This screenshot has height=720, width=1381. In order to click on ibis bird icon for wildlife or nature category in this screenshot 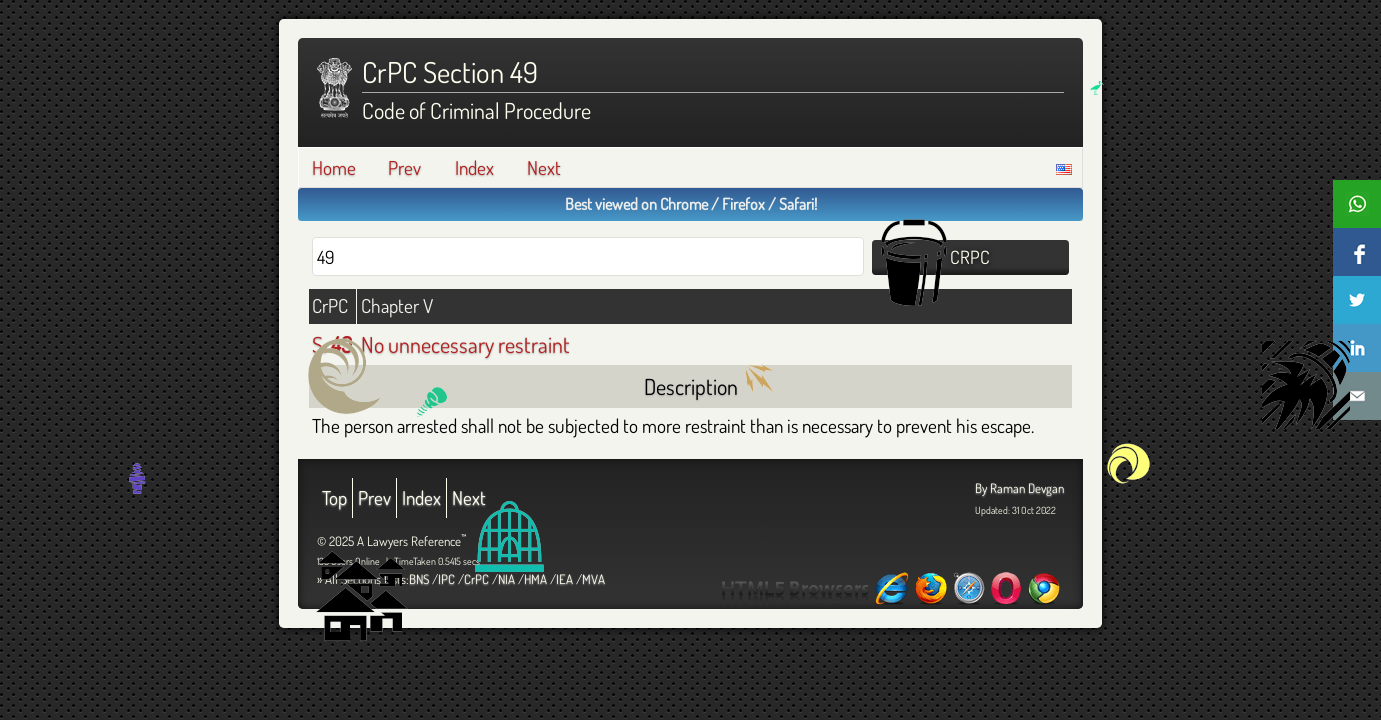, I will do `click(1097, 88)`.